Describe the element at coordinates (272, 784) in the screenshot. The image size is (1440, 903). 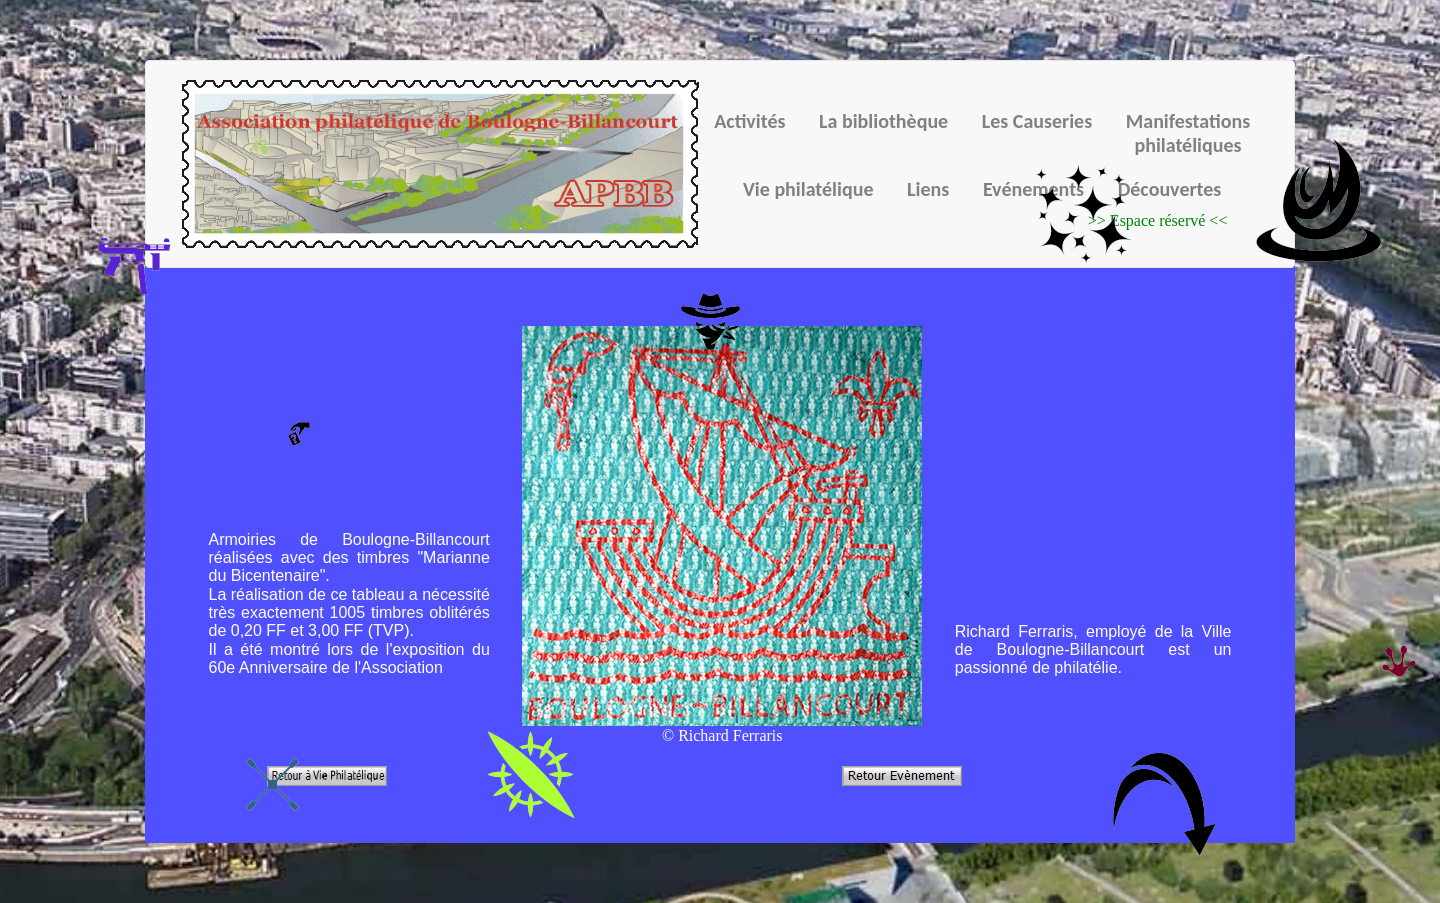
I see `access vehicle maintenance tools` at that location.